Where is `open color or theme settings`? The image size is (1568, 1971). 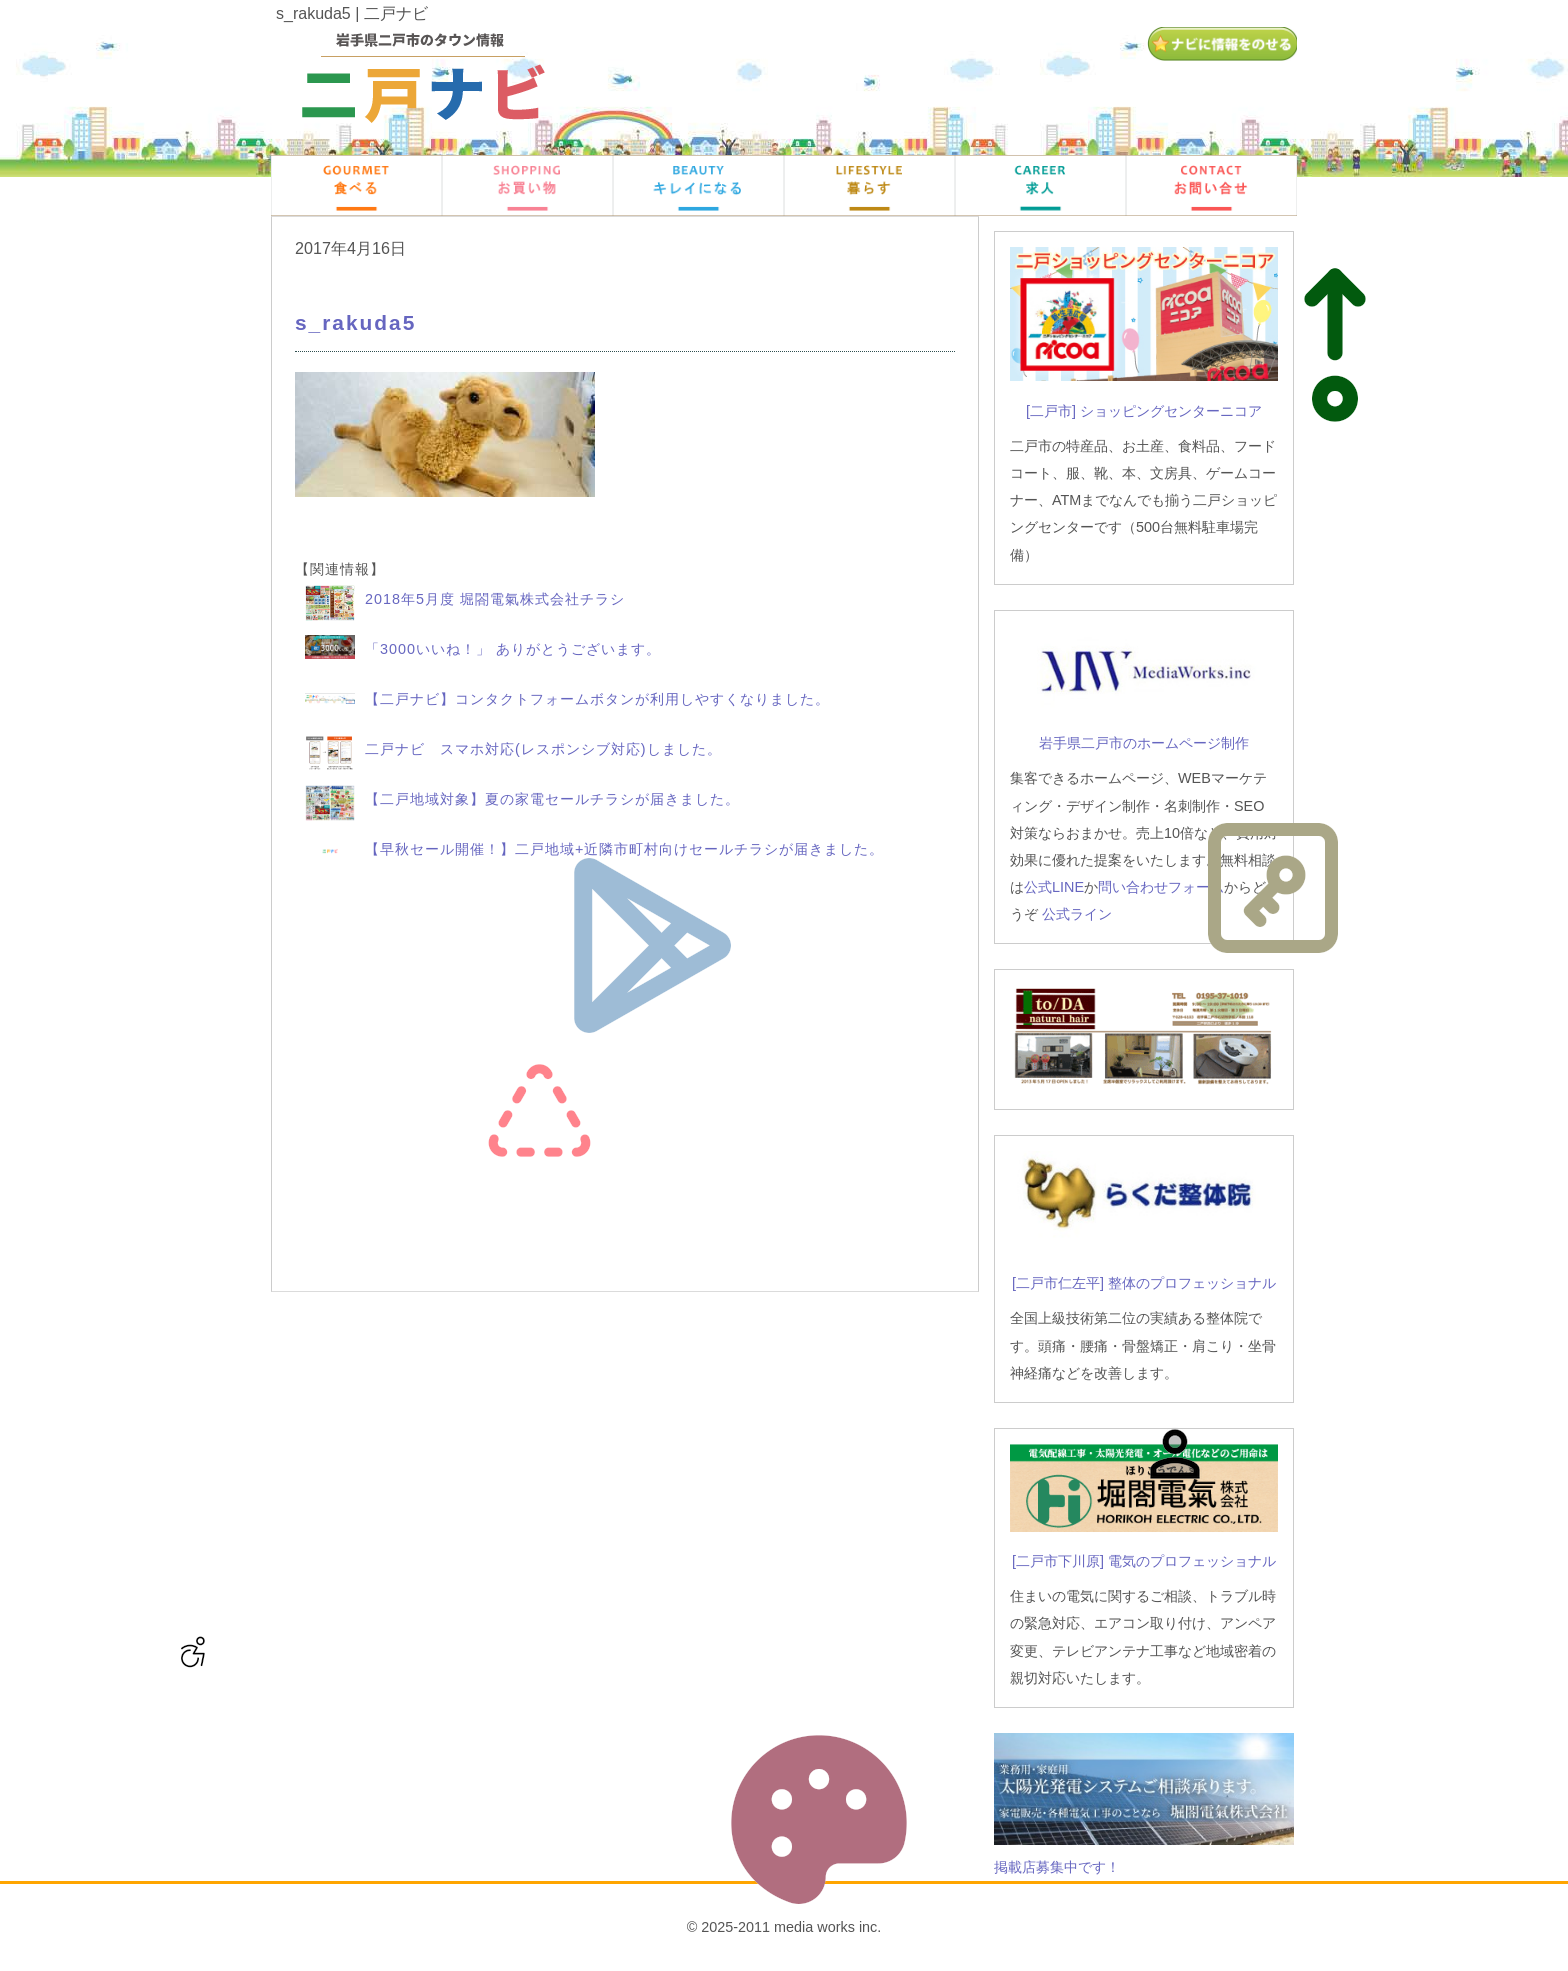 open color or theme settings is located at coordinates (819, 1823).